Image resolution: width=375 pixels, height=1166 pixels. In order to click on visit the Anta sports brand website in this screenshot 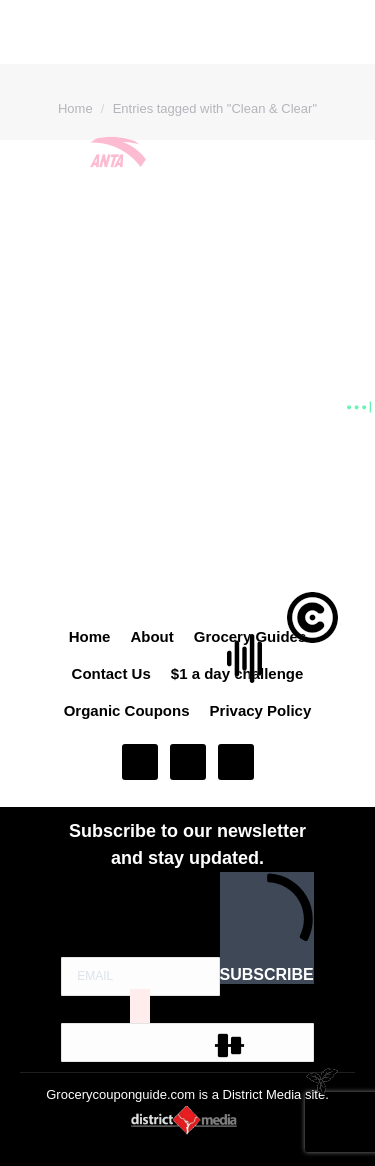, I will do `click(118, 152)`.